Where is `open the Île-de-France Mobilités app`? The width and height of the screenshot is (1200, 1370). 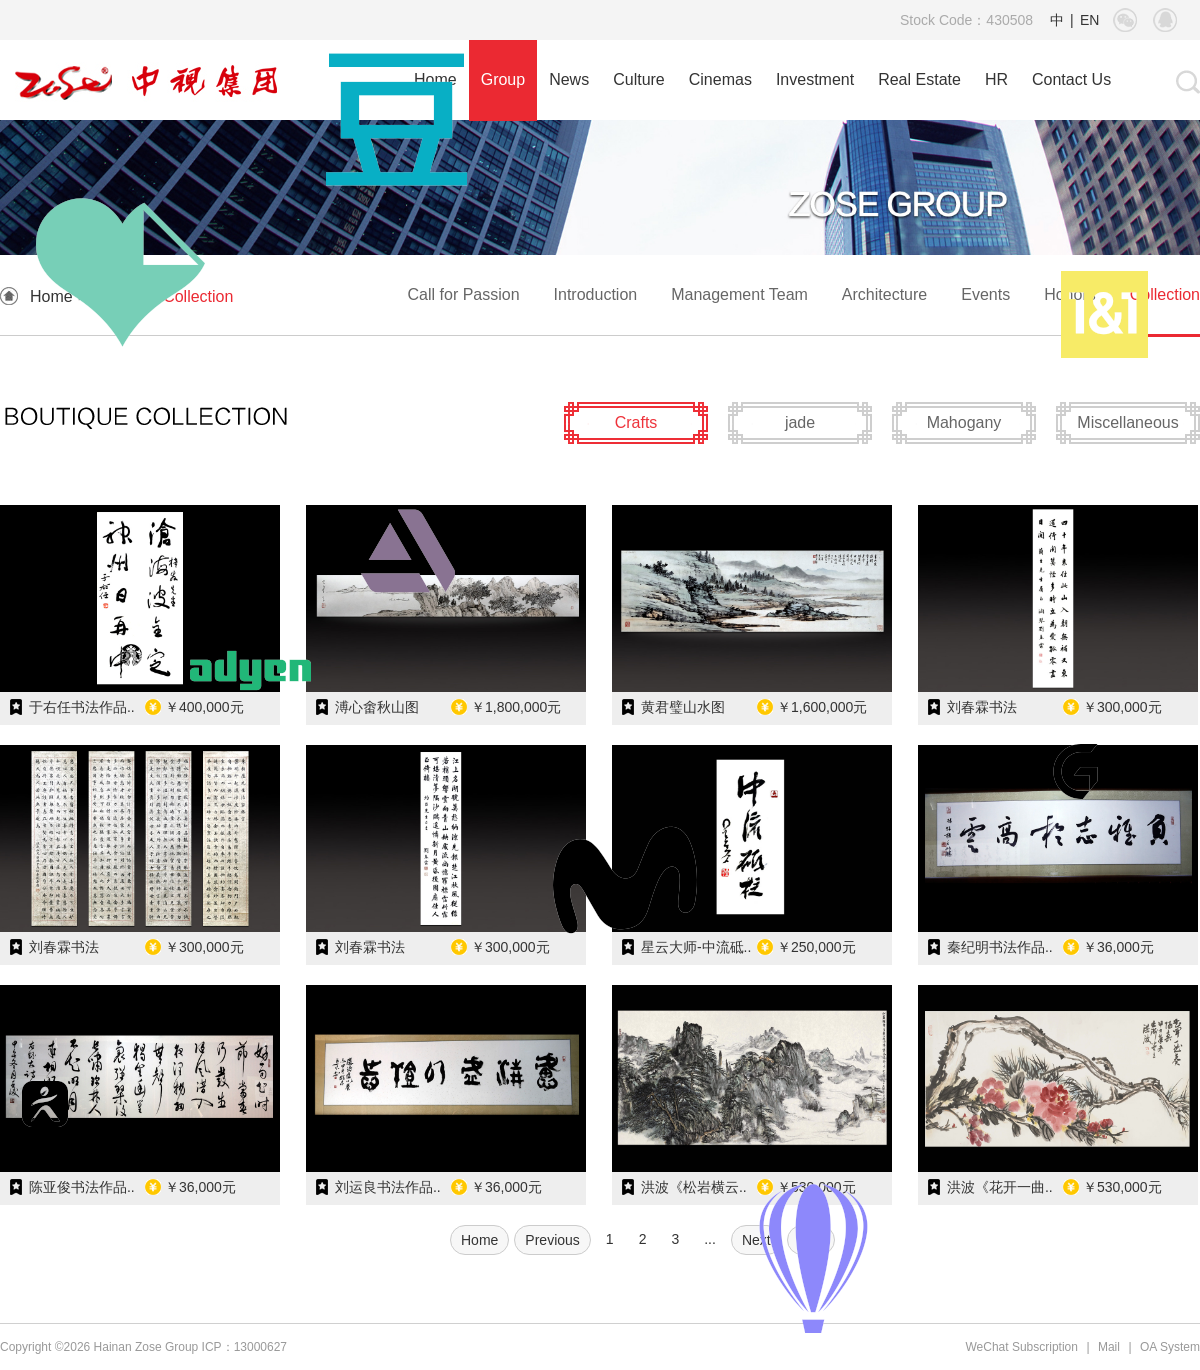
open the Île-de-France Mobilités app is located at coordinates (45, 1104).